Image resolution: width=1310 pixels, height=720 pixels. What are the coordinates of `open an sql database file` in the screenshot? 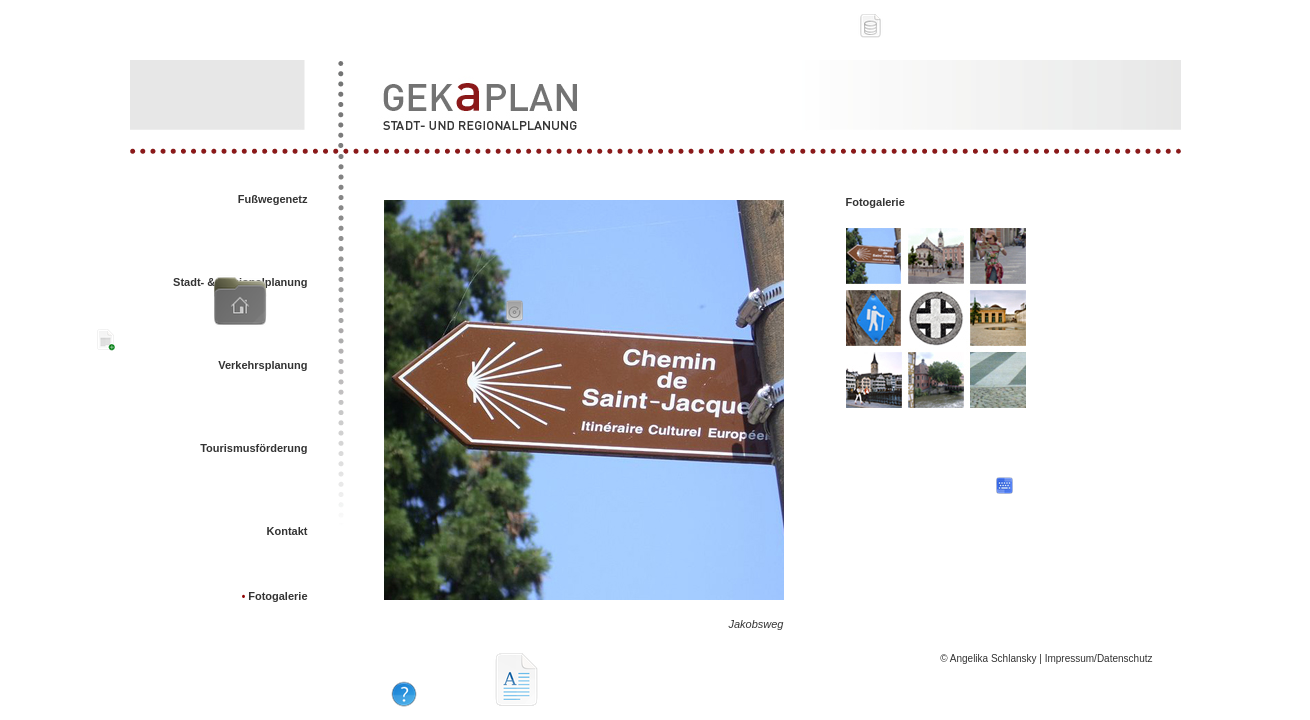 It's located at (870, 25).